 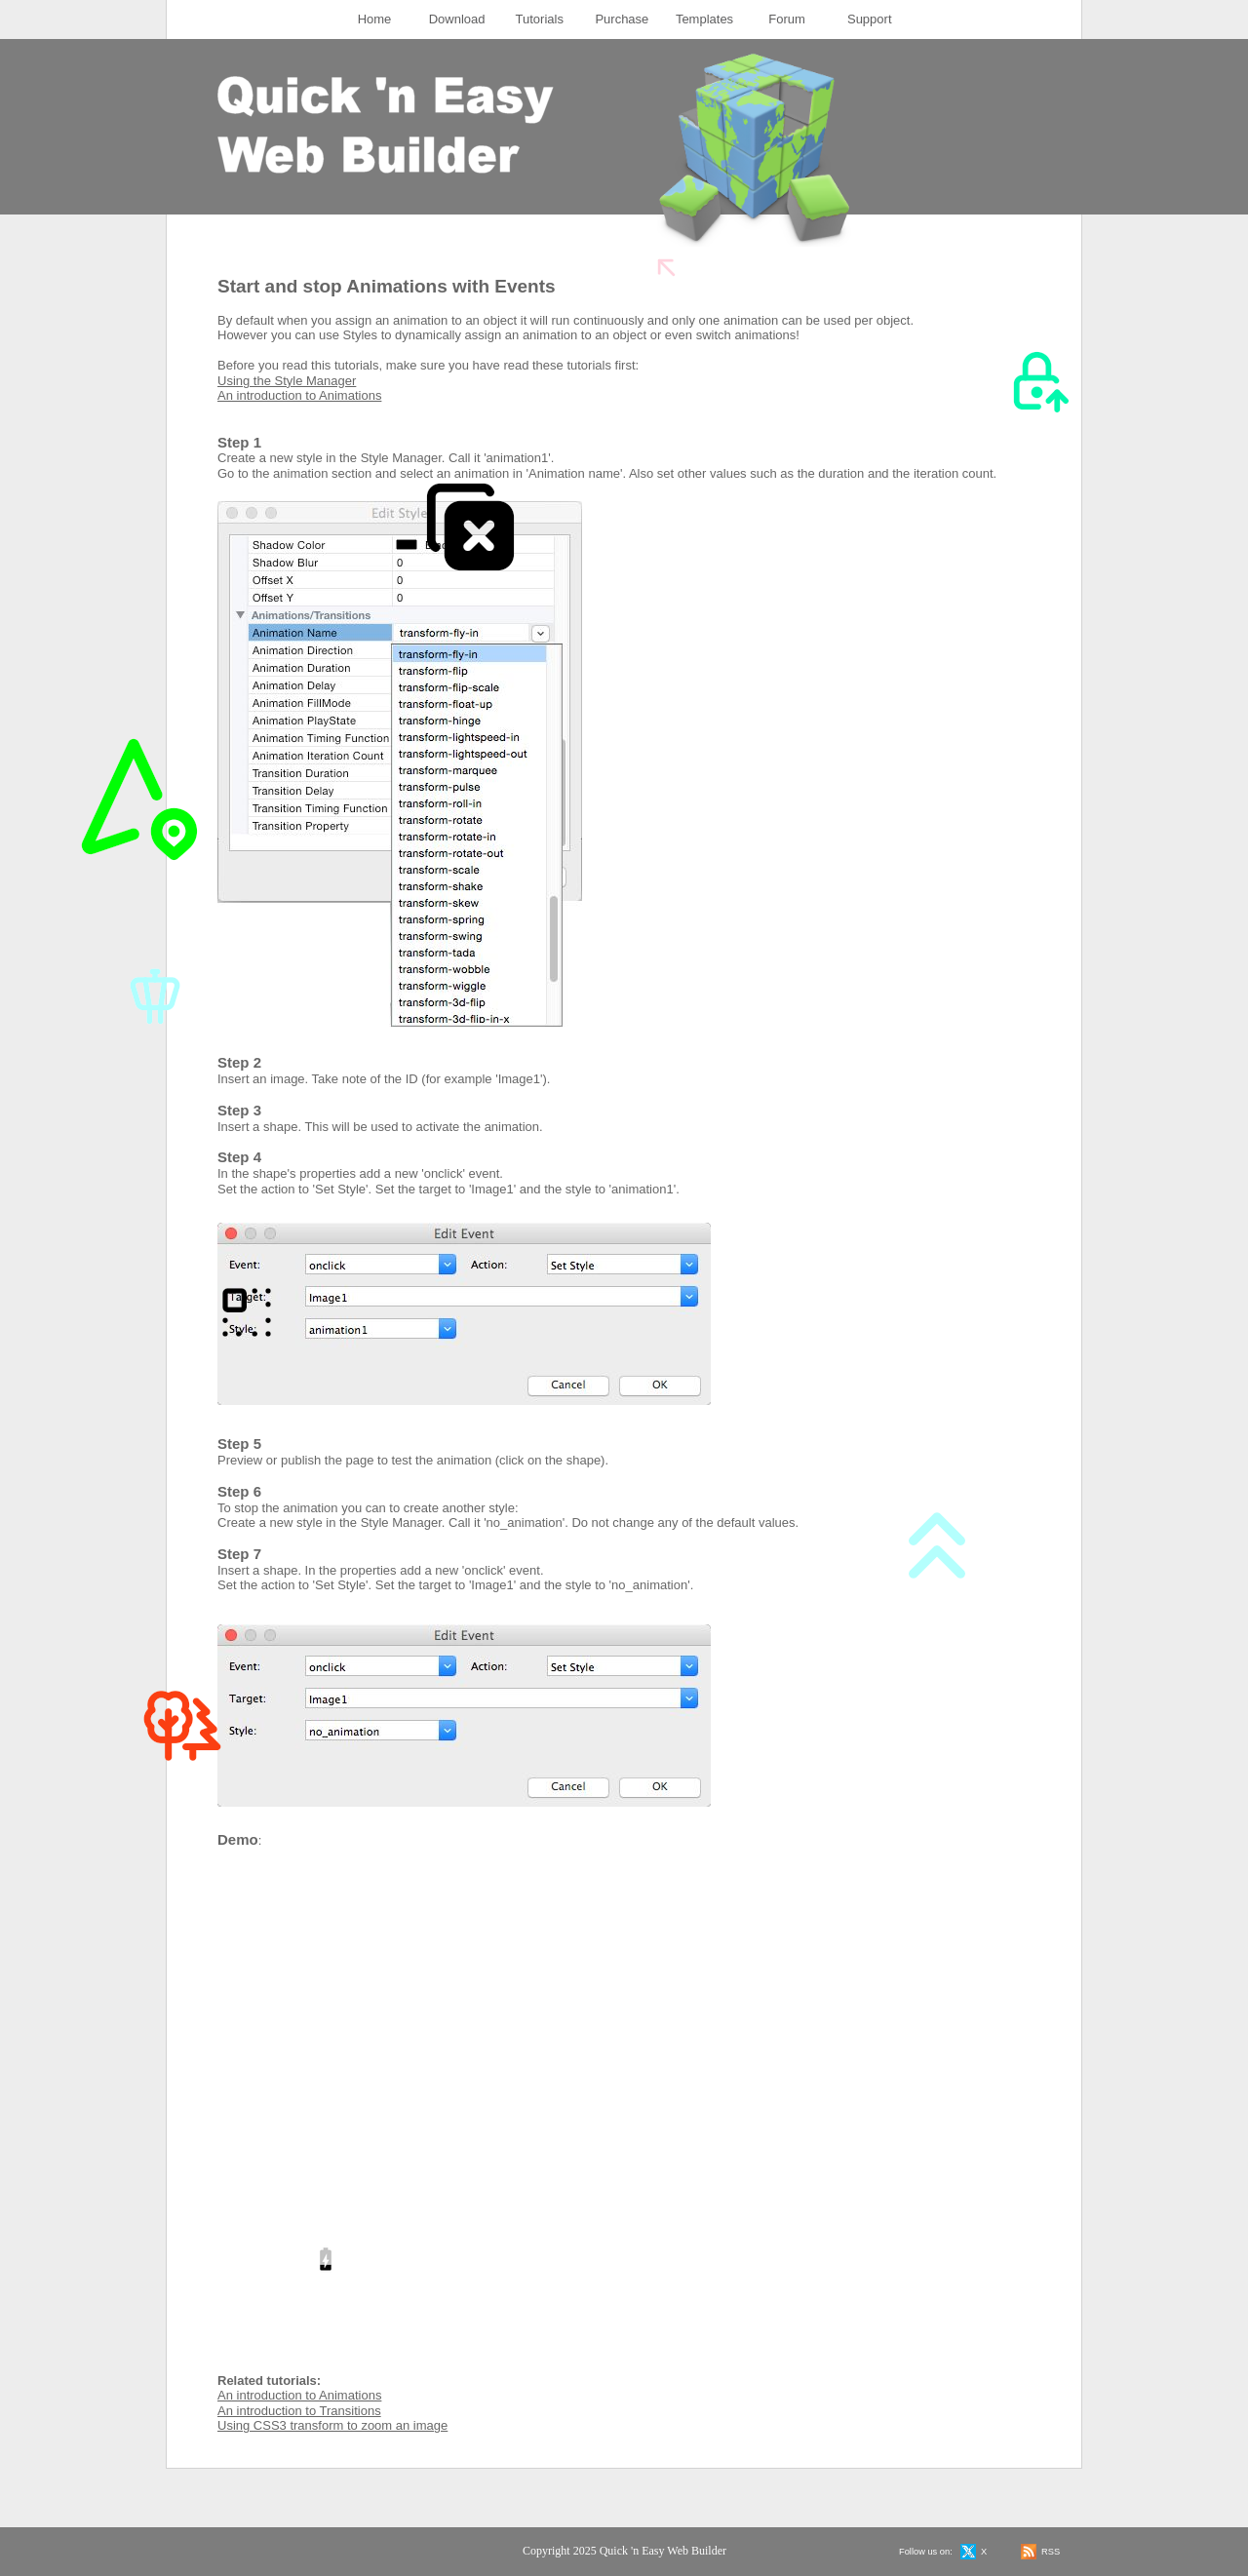 I want to click on cancel or remove copied content, so click(x=470, y=527).